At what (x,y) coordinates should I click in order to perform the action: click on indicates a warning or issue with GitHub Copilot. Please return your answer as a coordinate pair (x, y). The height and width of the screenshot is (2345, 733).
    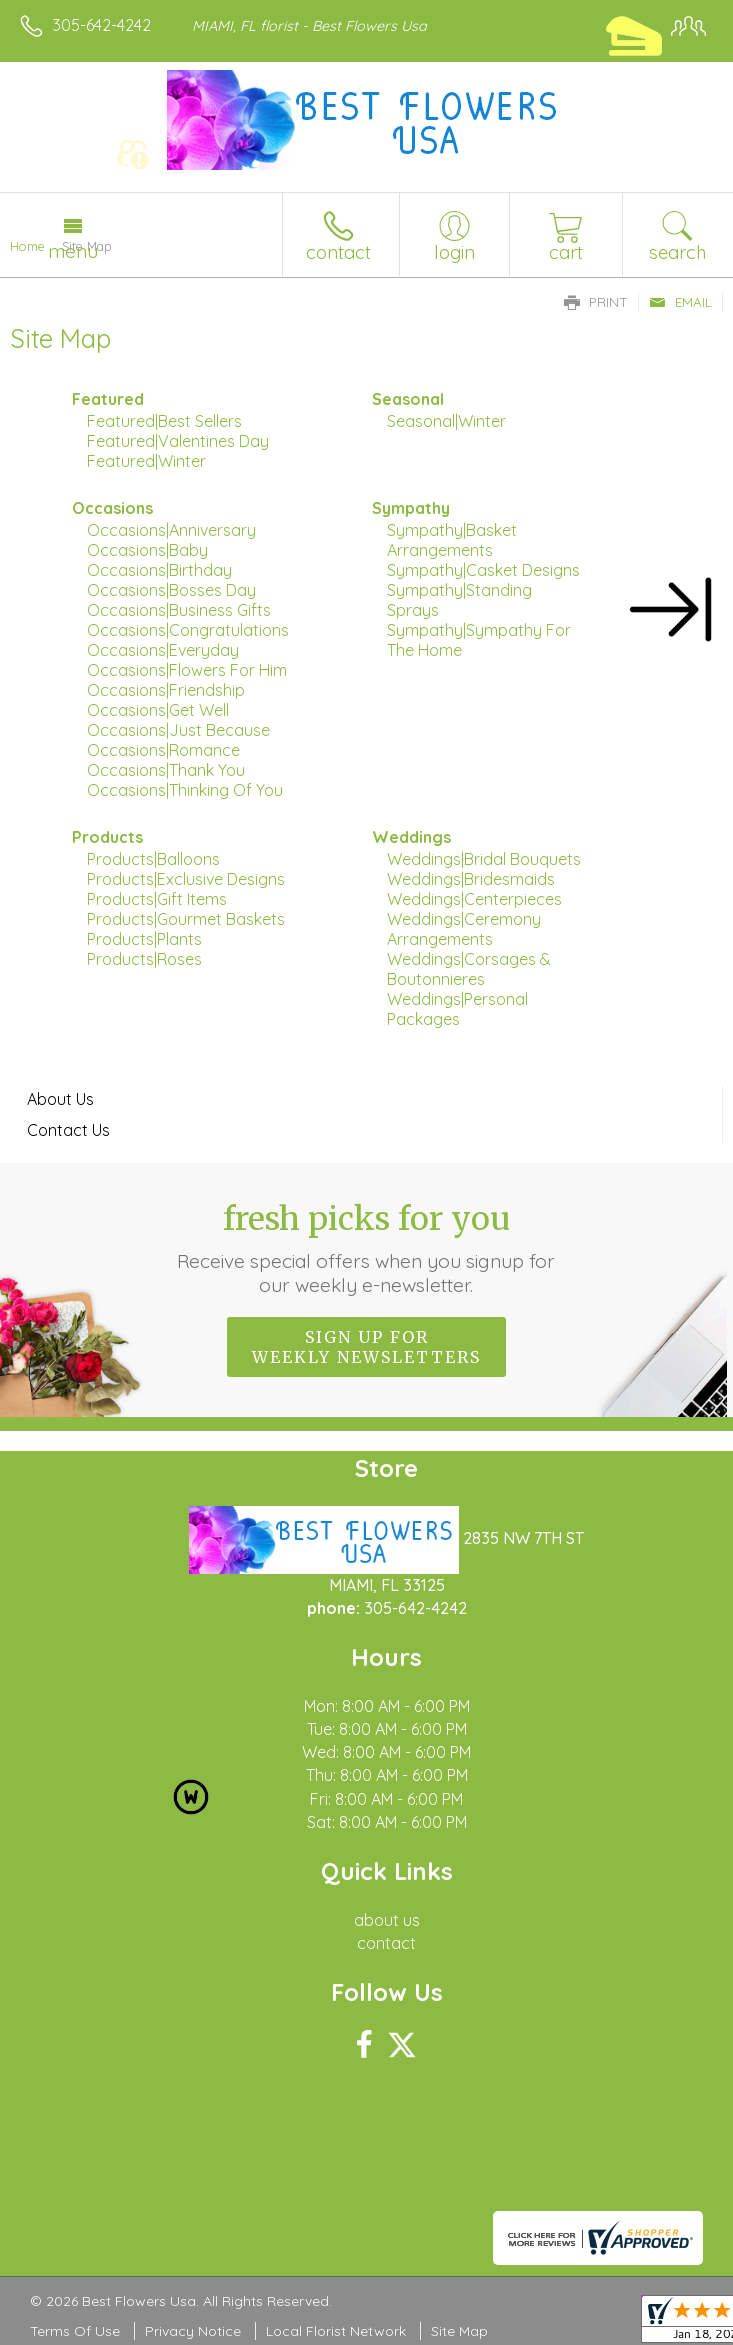
    Looking at the image, I should click on (133, 154).